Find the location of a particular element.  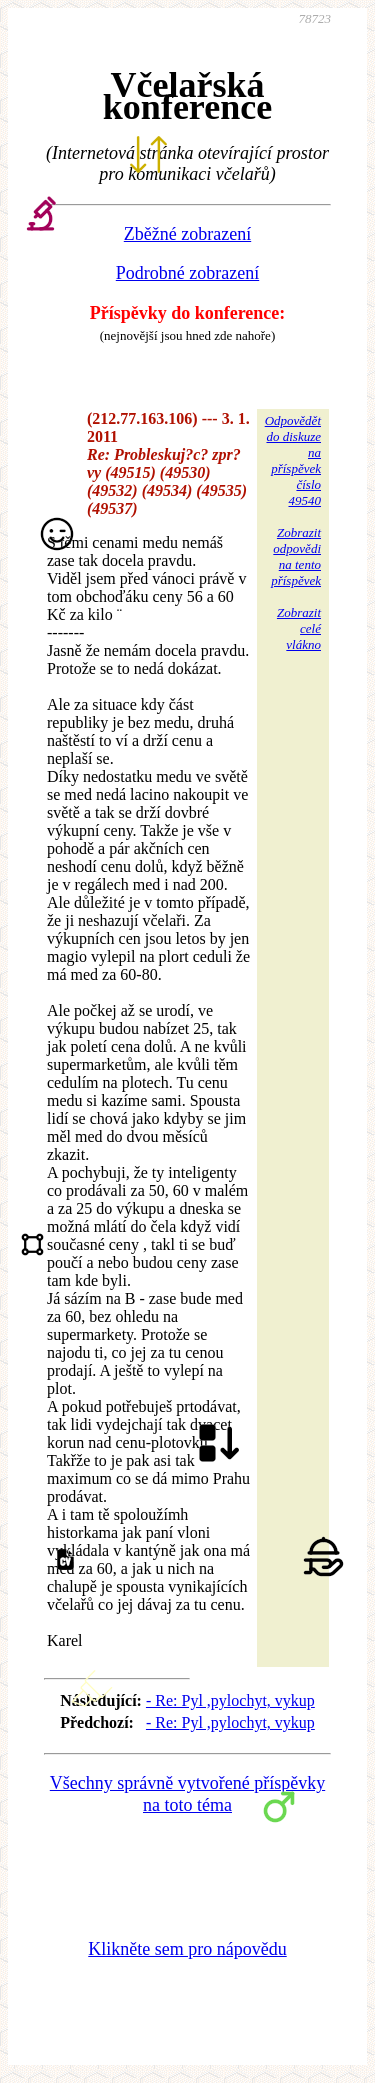

food delivery or catering service is located at coordinates (323, 1556).